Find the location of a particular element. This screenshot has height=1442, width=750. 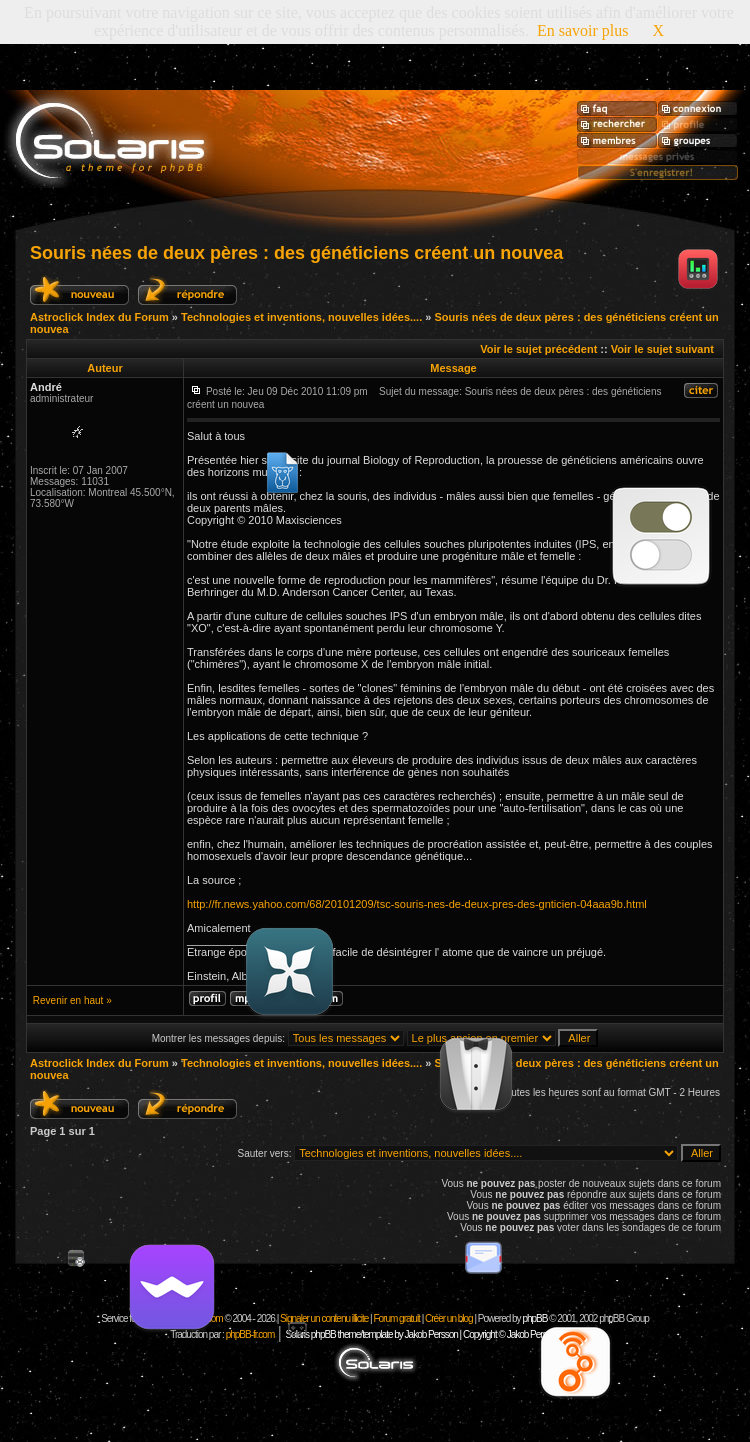

open carla audio plugin host is located at coordinates (698, 269).